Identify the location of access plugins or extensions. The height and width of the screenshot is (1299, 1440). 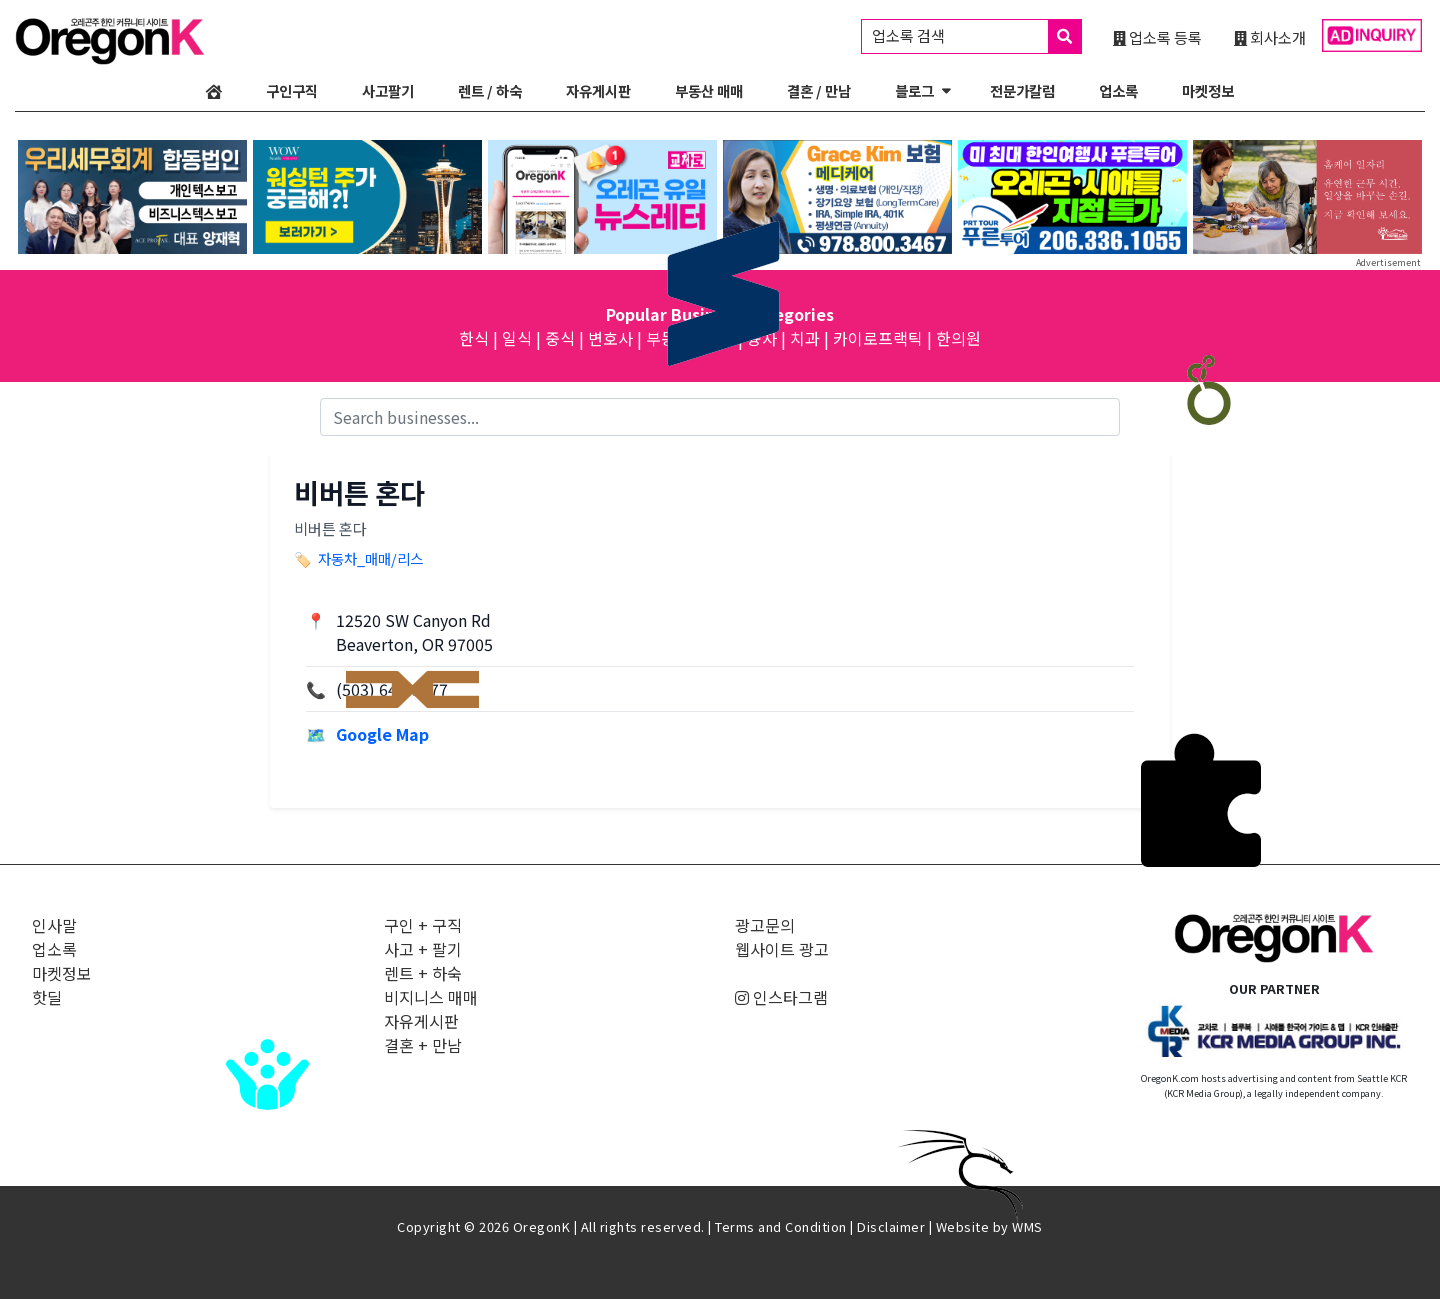
(1201, 807).